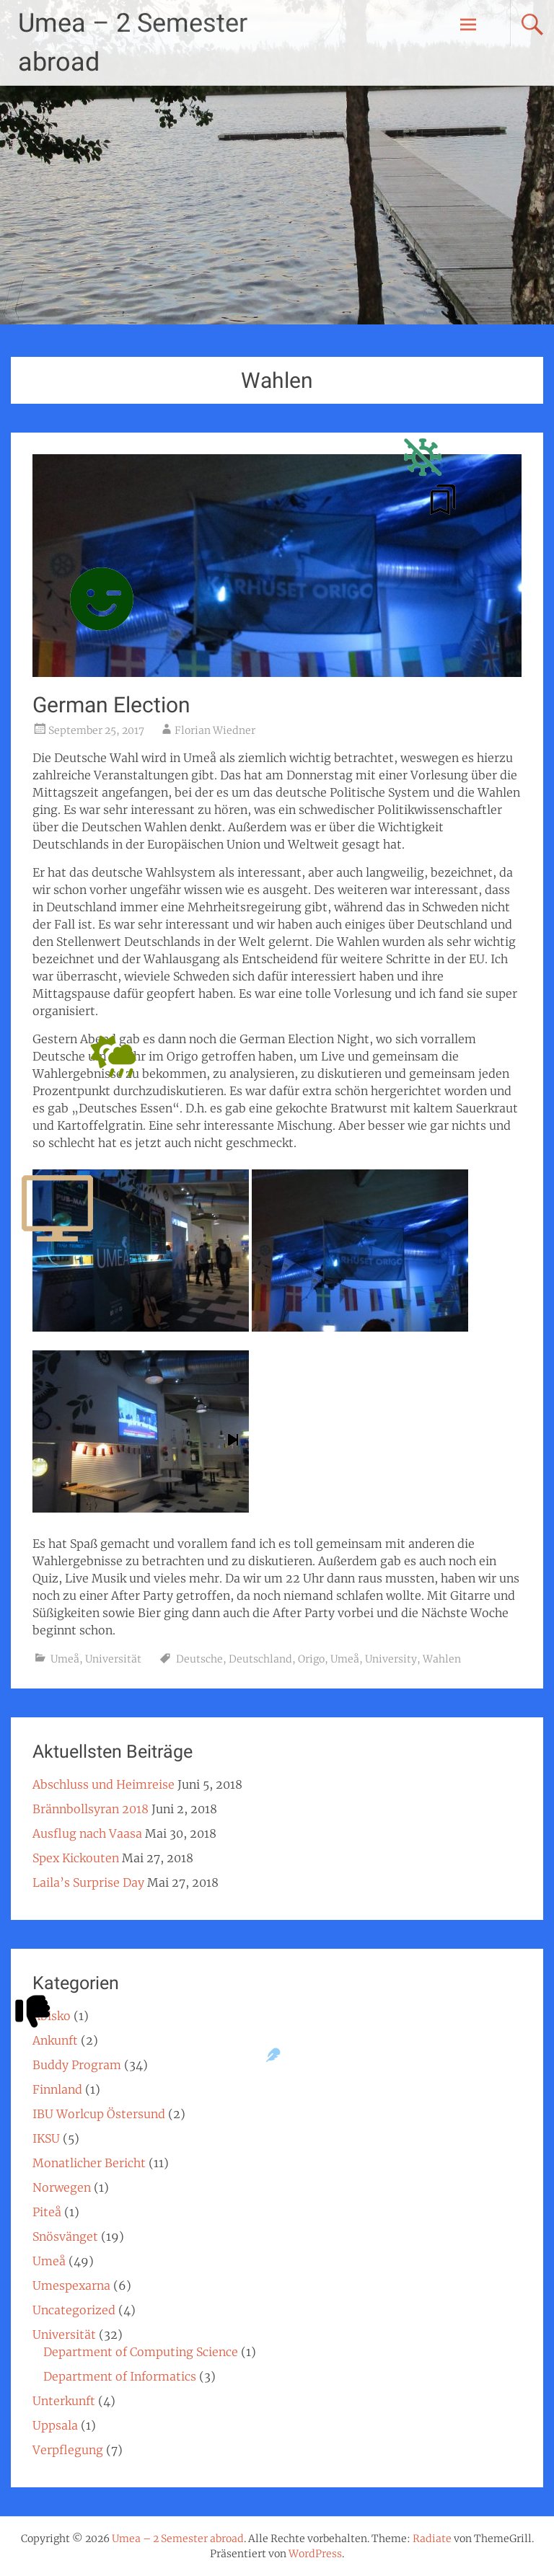 The height and width of the screenshot is (2576, 554). I want to click on access virtual machine settings, so click(57, 1205).